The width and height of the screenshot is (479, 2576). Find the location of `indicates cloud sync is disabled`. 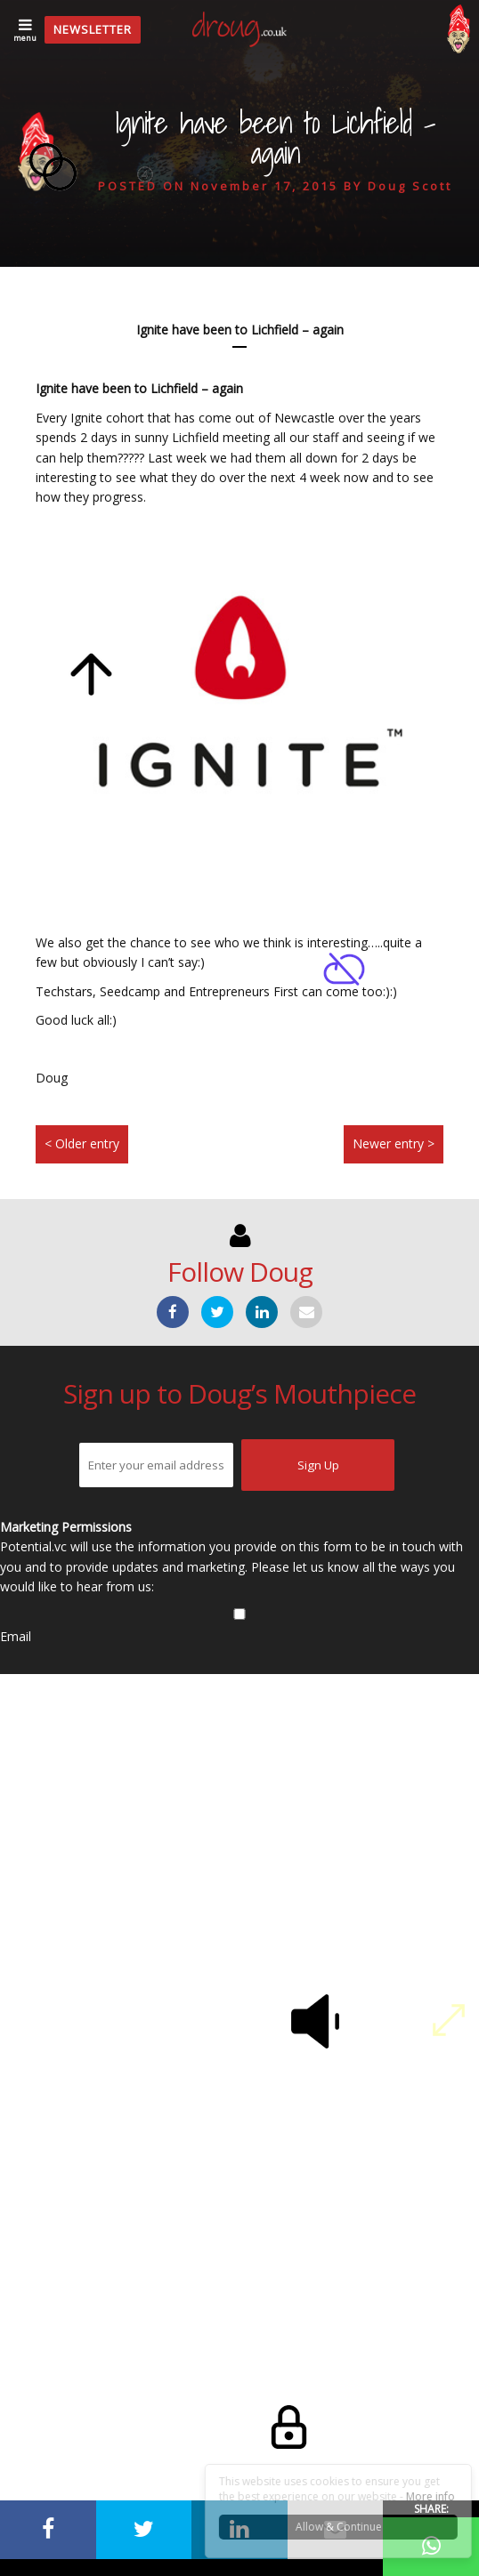

indicates cloud sync is disabled is located at coordinates (344, 969).